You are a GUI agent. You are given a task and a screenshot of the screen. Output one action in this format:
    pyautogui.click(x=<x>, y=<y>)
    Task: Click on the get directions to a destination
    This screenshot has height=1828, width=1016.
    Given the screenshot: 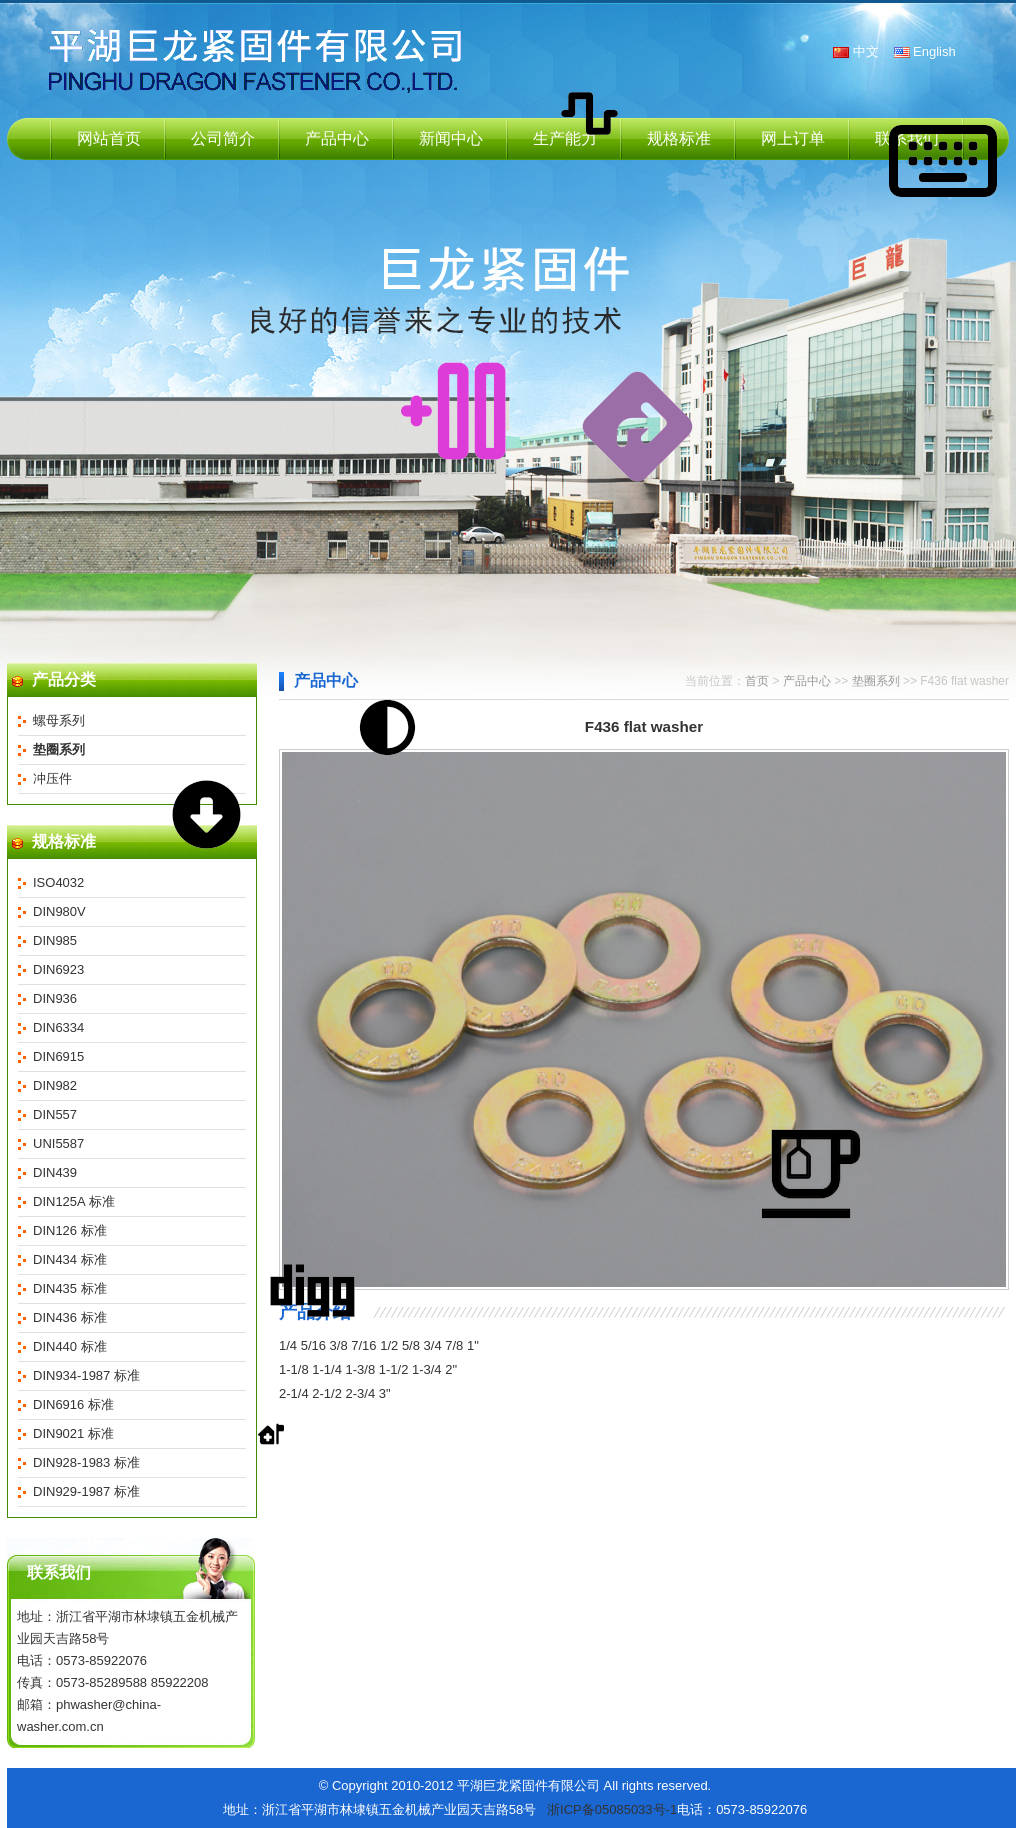 What is the action you would take?
    pyautogui.click(x=637, y=426)
    